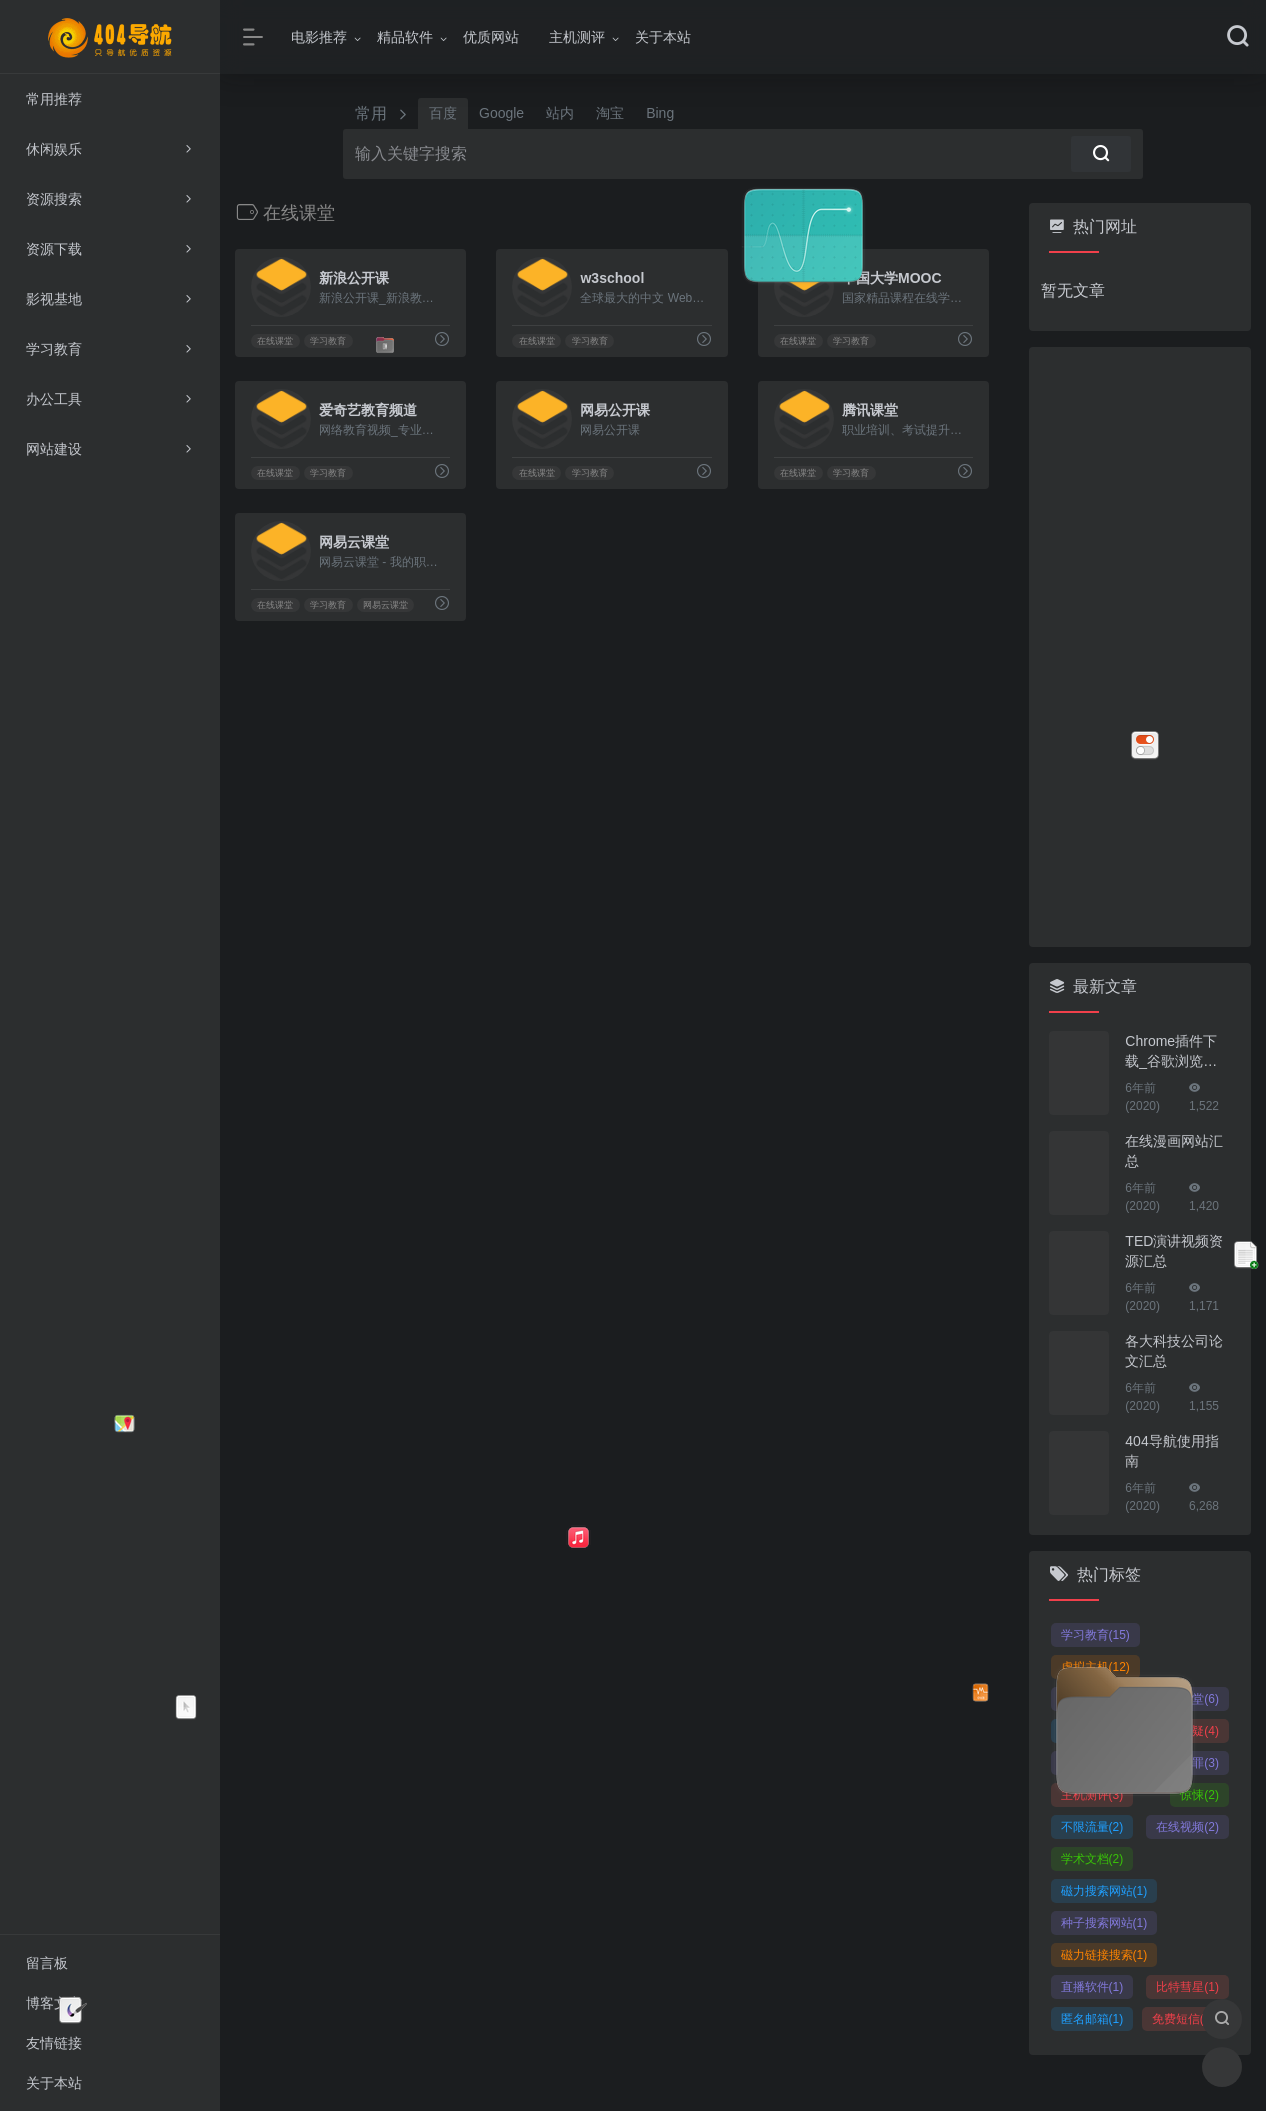  Describe the element at coordinates (980, 1692) in the screenshot. I see `open a VirtualBox appliance file (.ova)` at that location.